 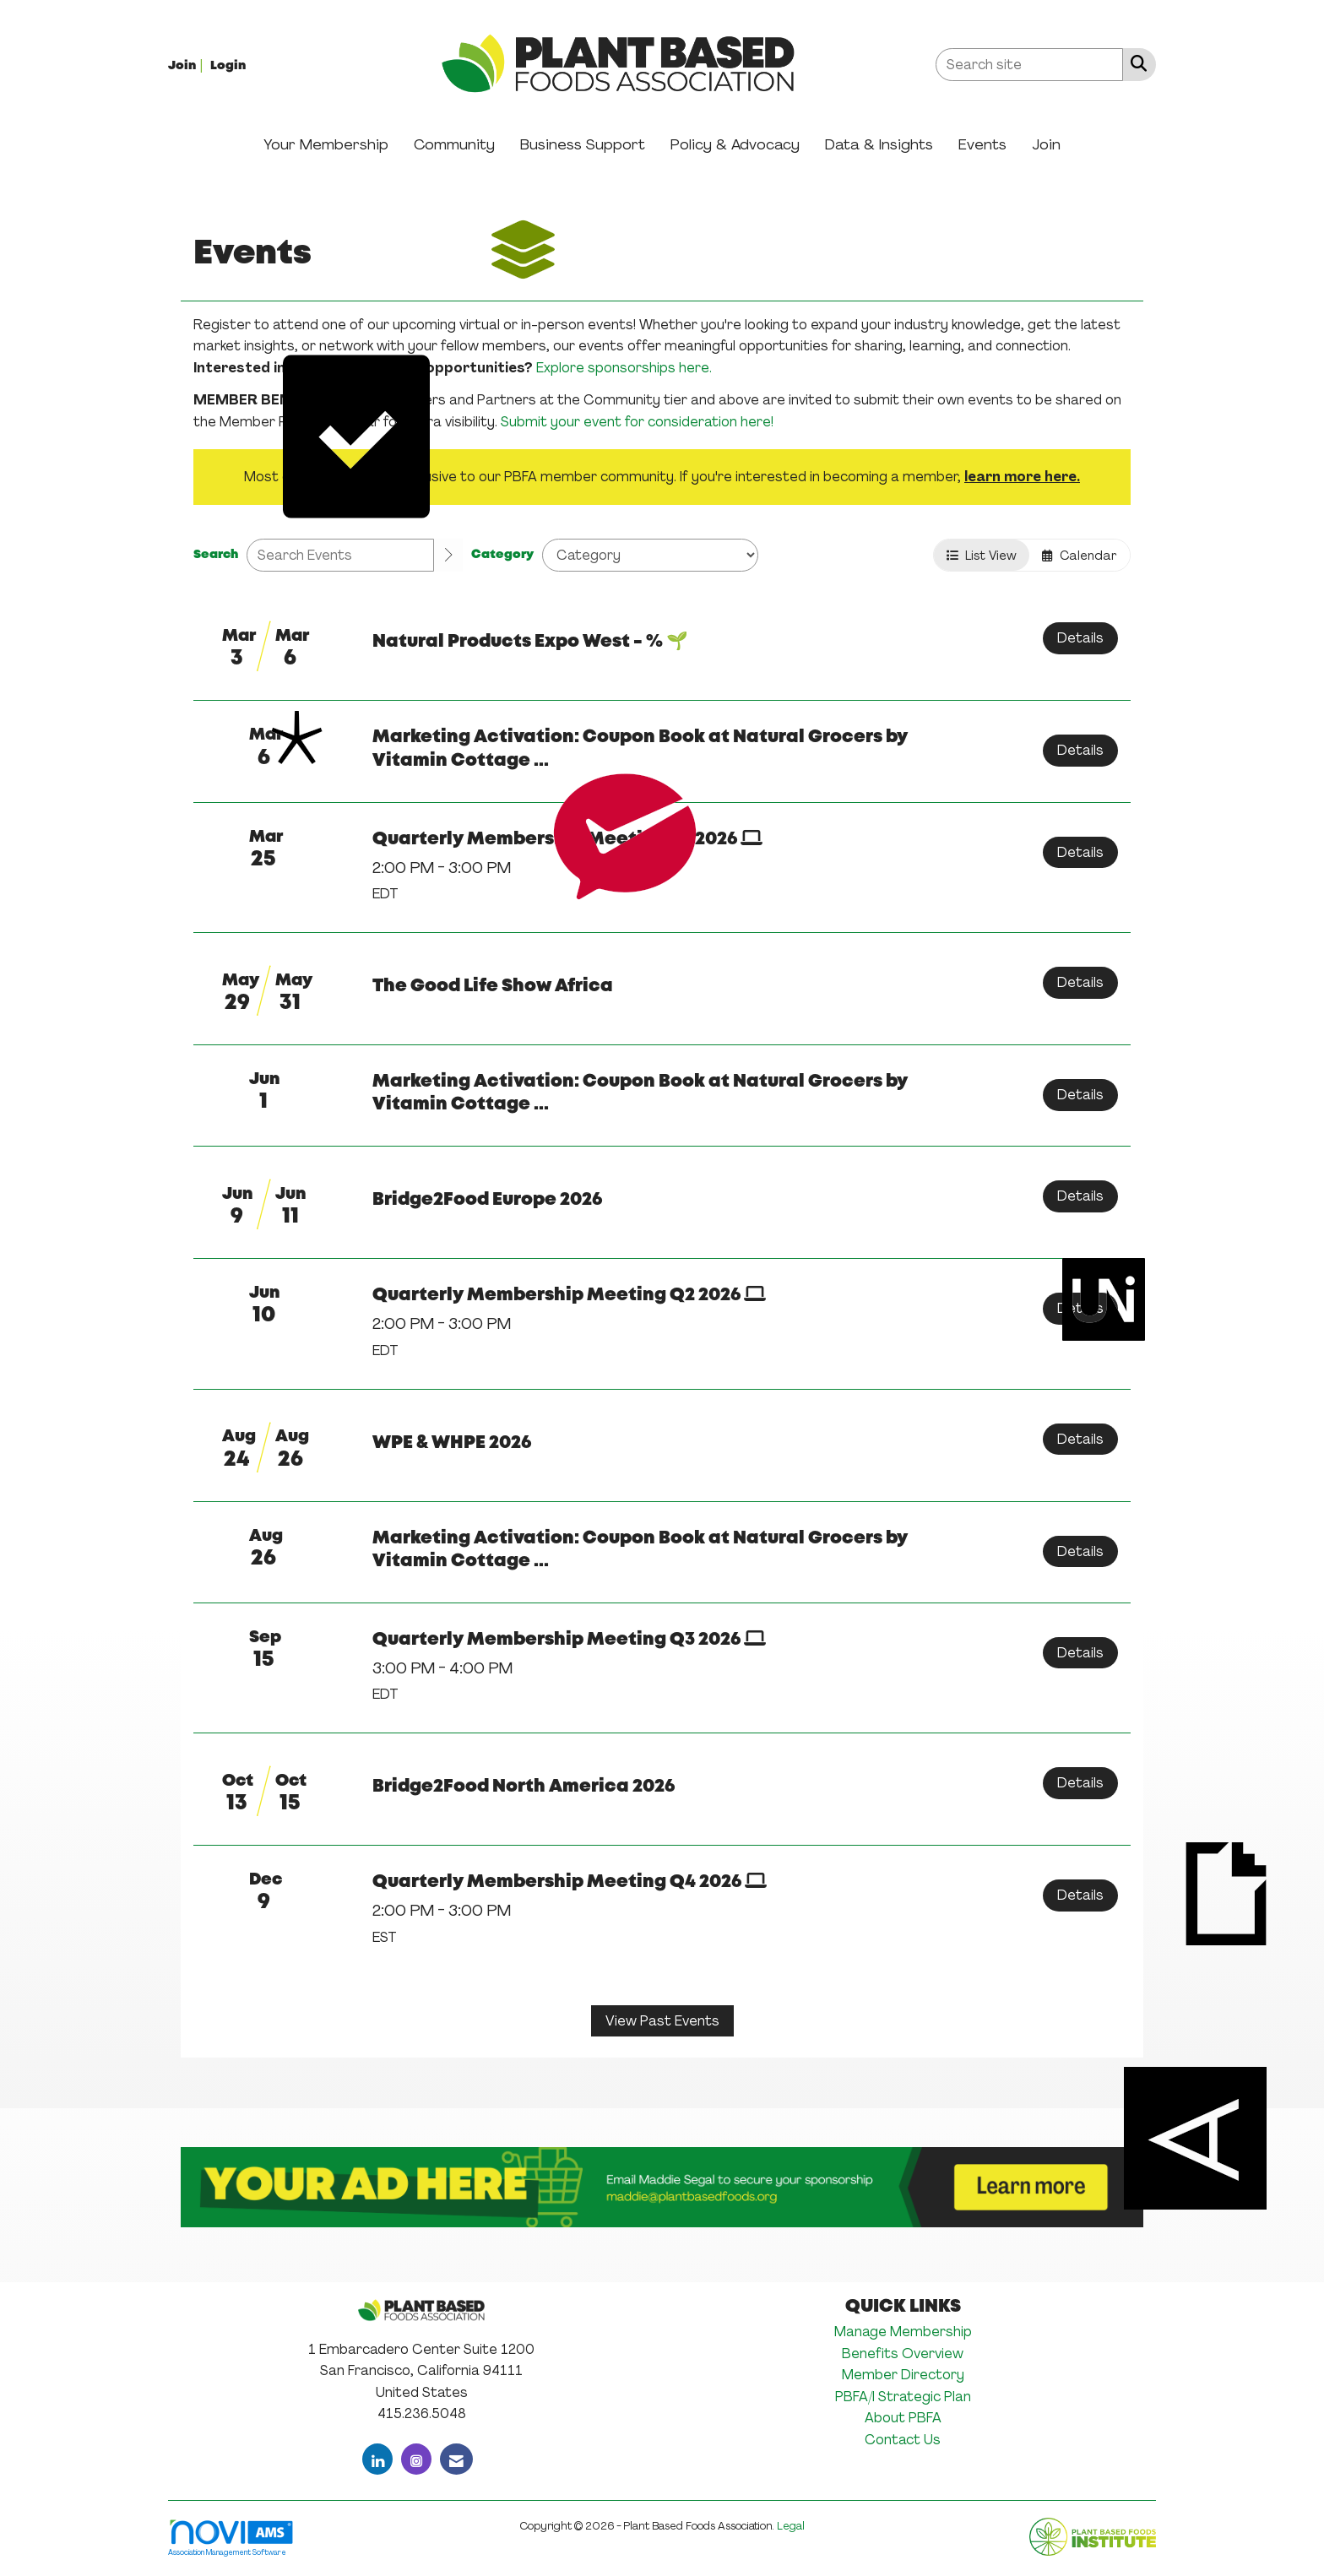 I want to click on advent of code logo, so click(x=296, y=737).